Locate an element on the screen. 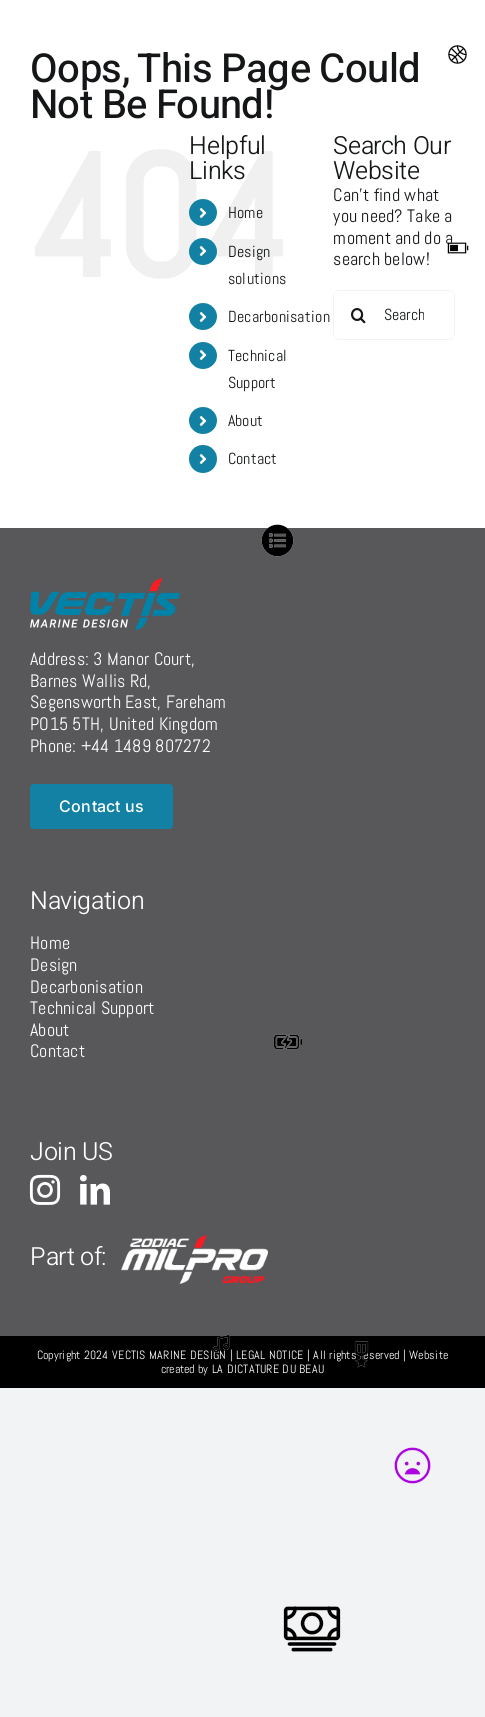  access sports scores and updates is located at coordinates (457, 54).